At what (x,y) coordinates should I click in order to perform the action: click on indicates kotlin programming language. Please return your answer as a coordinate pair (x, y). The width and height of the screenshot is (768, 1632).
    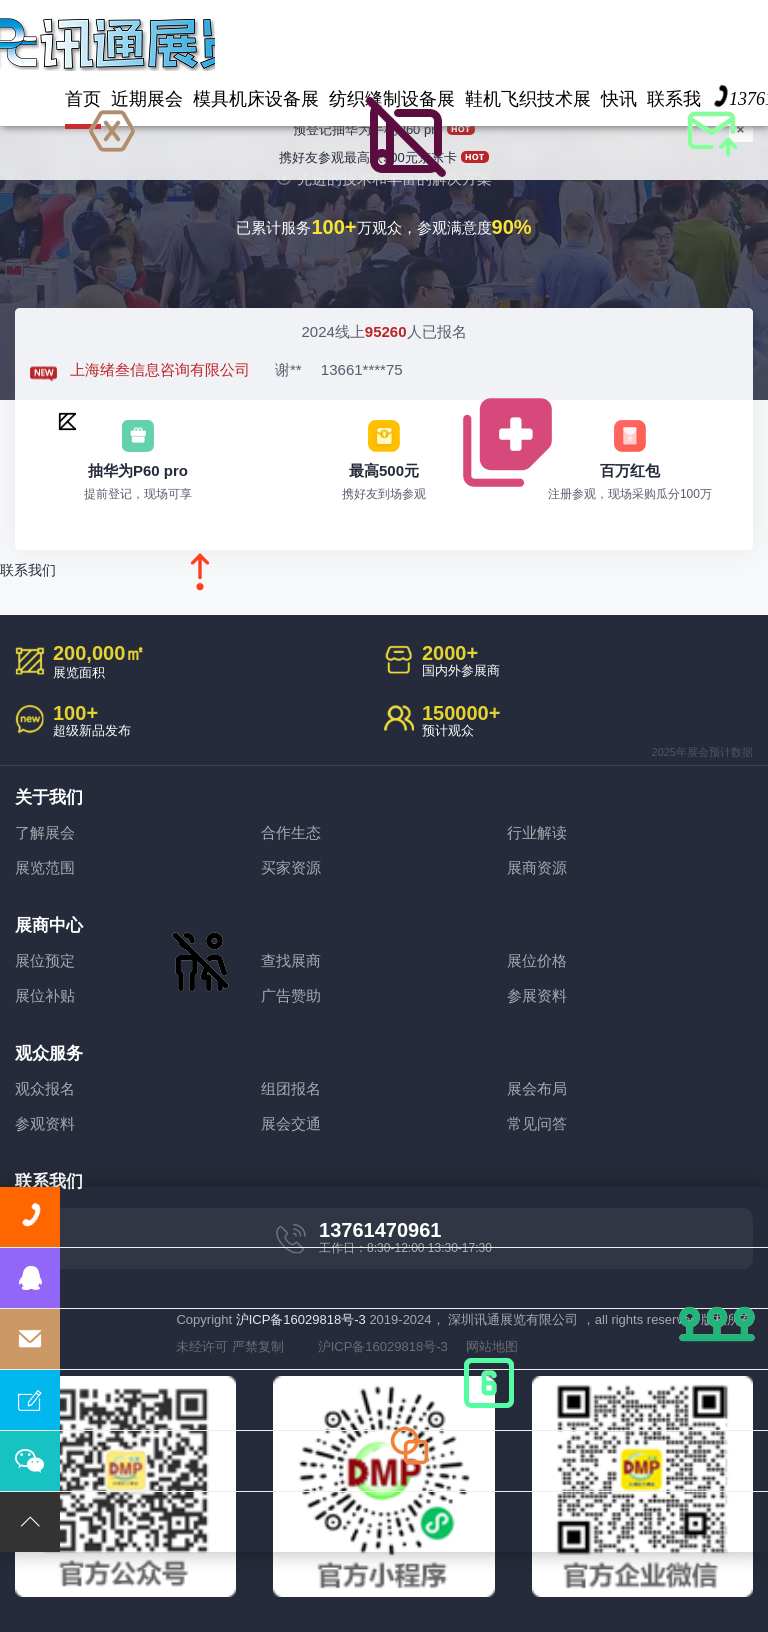
    Looking at the image, I should click on (67, 421).